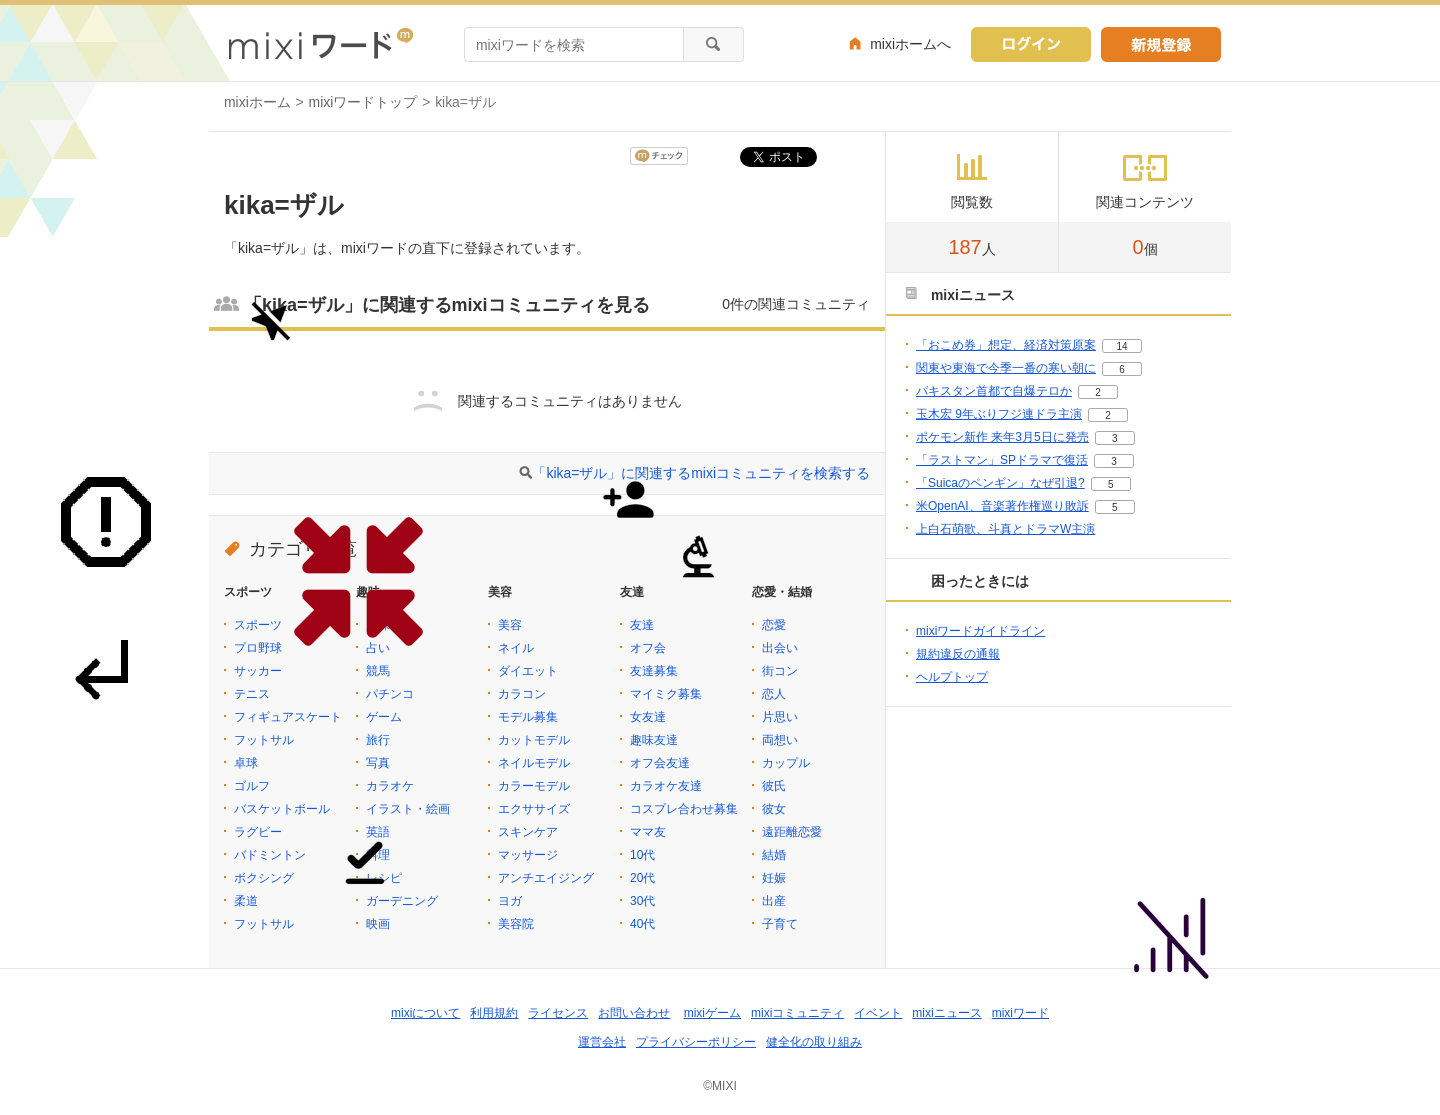 This screenshot has height=1115, width=1440. Describe the element at coordinates (365, 862) in the screenshot. I see `download complete` at that location.